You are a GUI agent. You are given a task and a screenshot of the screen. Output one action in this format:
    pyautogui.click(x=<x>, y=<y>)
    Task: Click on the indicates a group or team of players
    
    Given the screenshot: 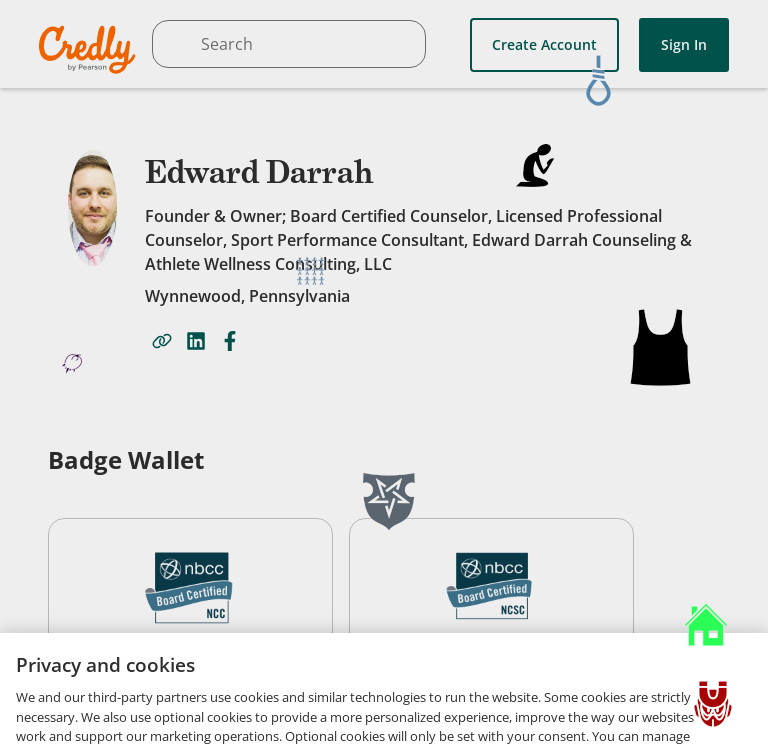 What is the action you would take?
    pyautogui.click(x=311, y=271)
    